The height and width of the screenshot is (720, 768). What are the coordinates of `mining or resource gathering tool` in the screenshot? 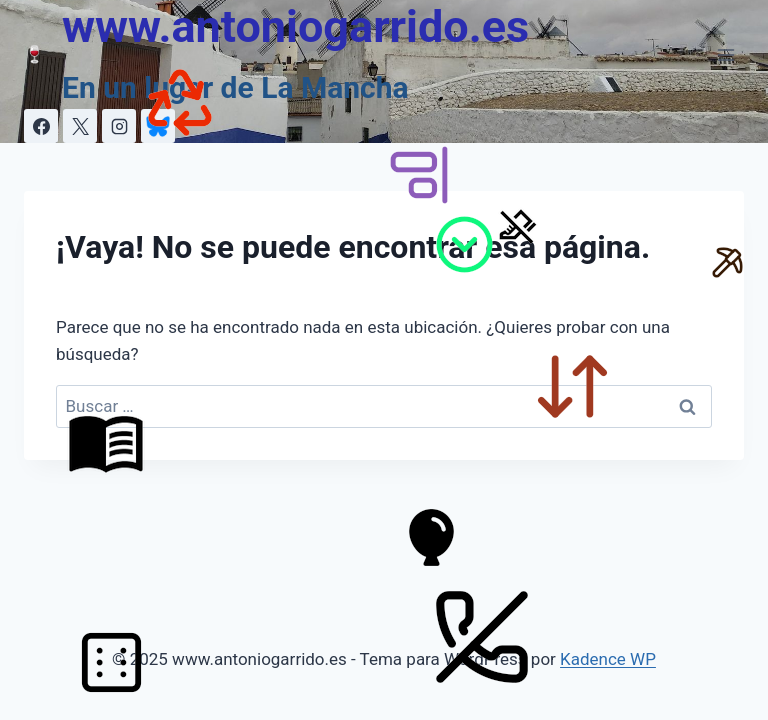 It's located at (727, 262).